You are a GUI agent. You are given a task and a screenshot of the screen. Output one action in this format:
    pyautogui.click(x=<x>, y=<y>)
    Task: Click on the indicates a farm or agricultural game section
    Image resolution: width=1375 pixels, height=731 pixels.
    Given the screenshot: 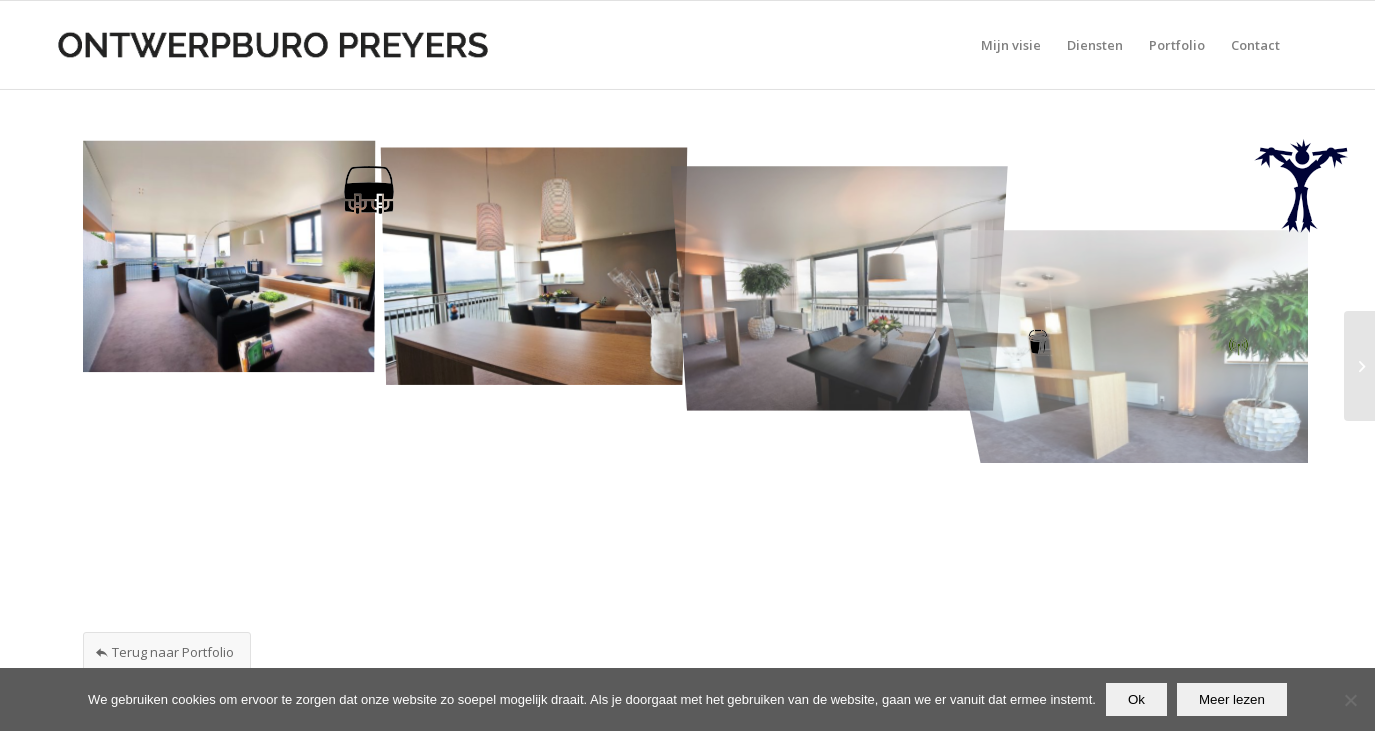 What is the action you would take?
    pyautogui.click(x=1302, y=185)
    